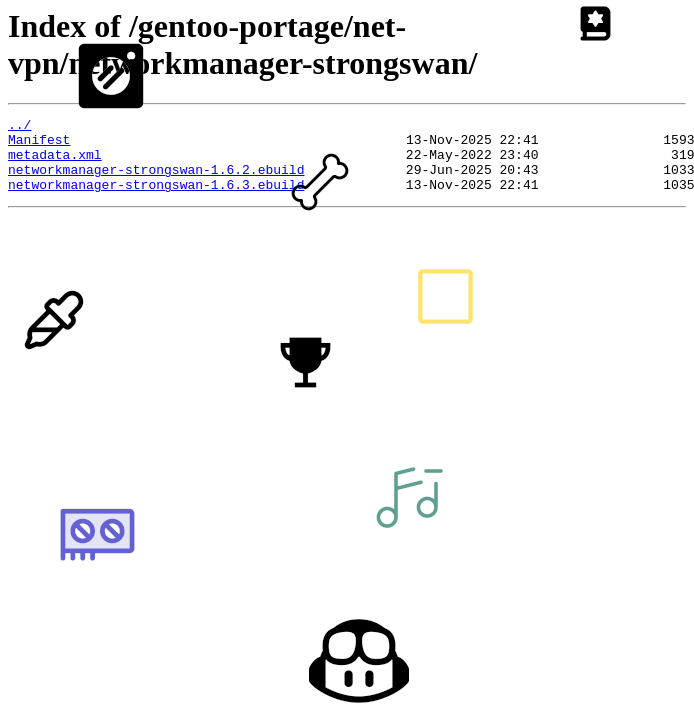 The image size is (694, 720). Describe the element at coordinates (111, 76) in the screenshot. I see `access laundry or washing machine controls` at that location.